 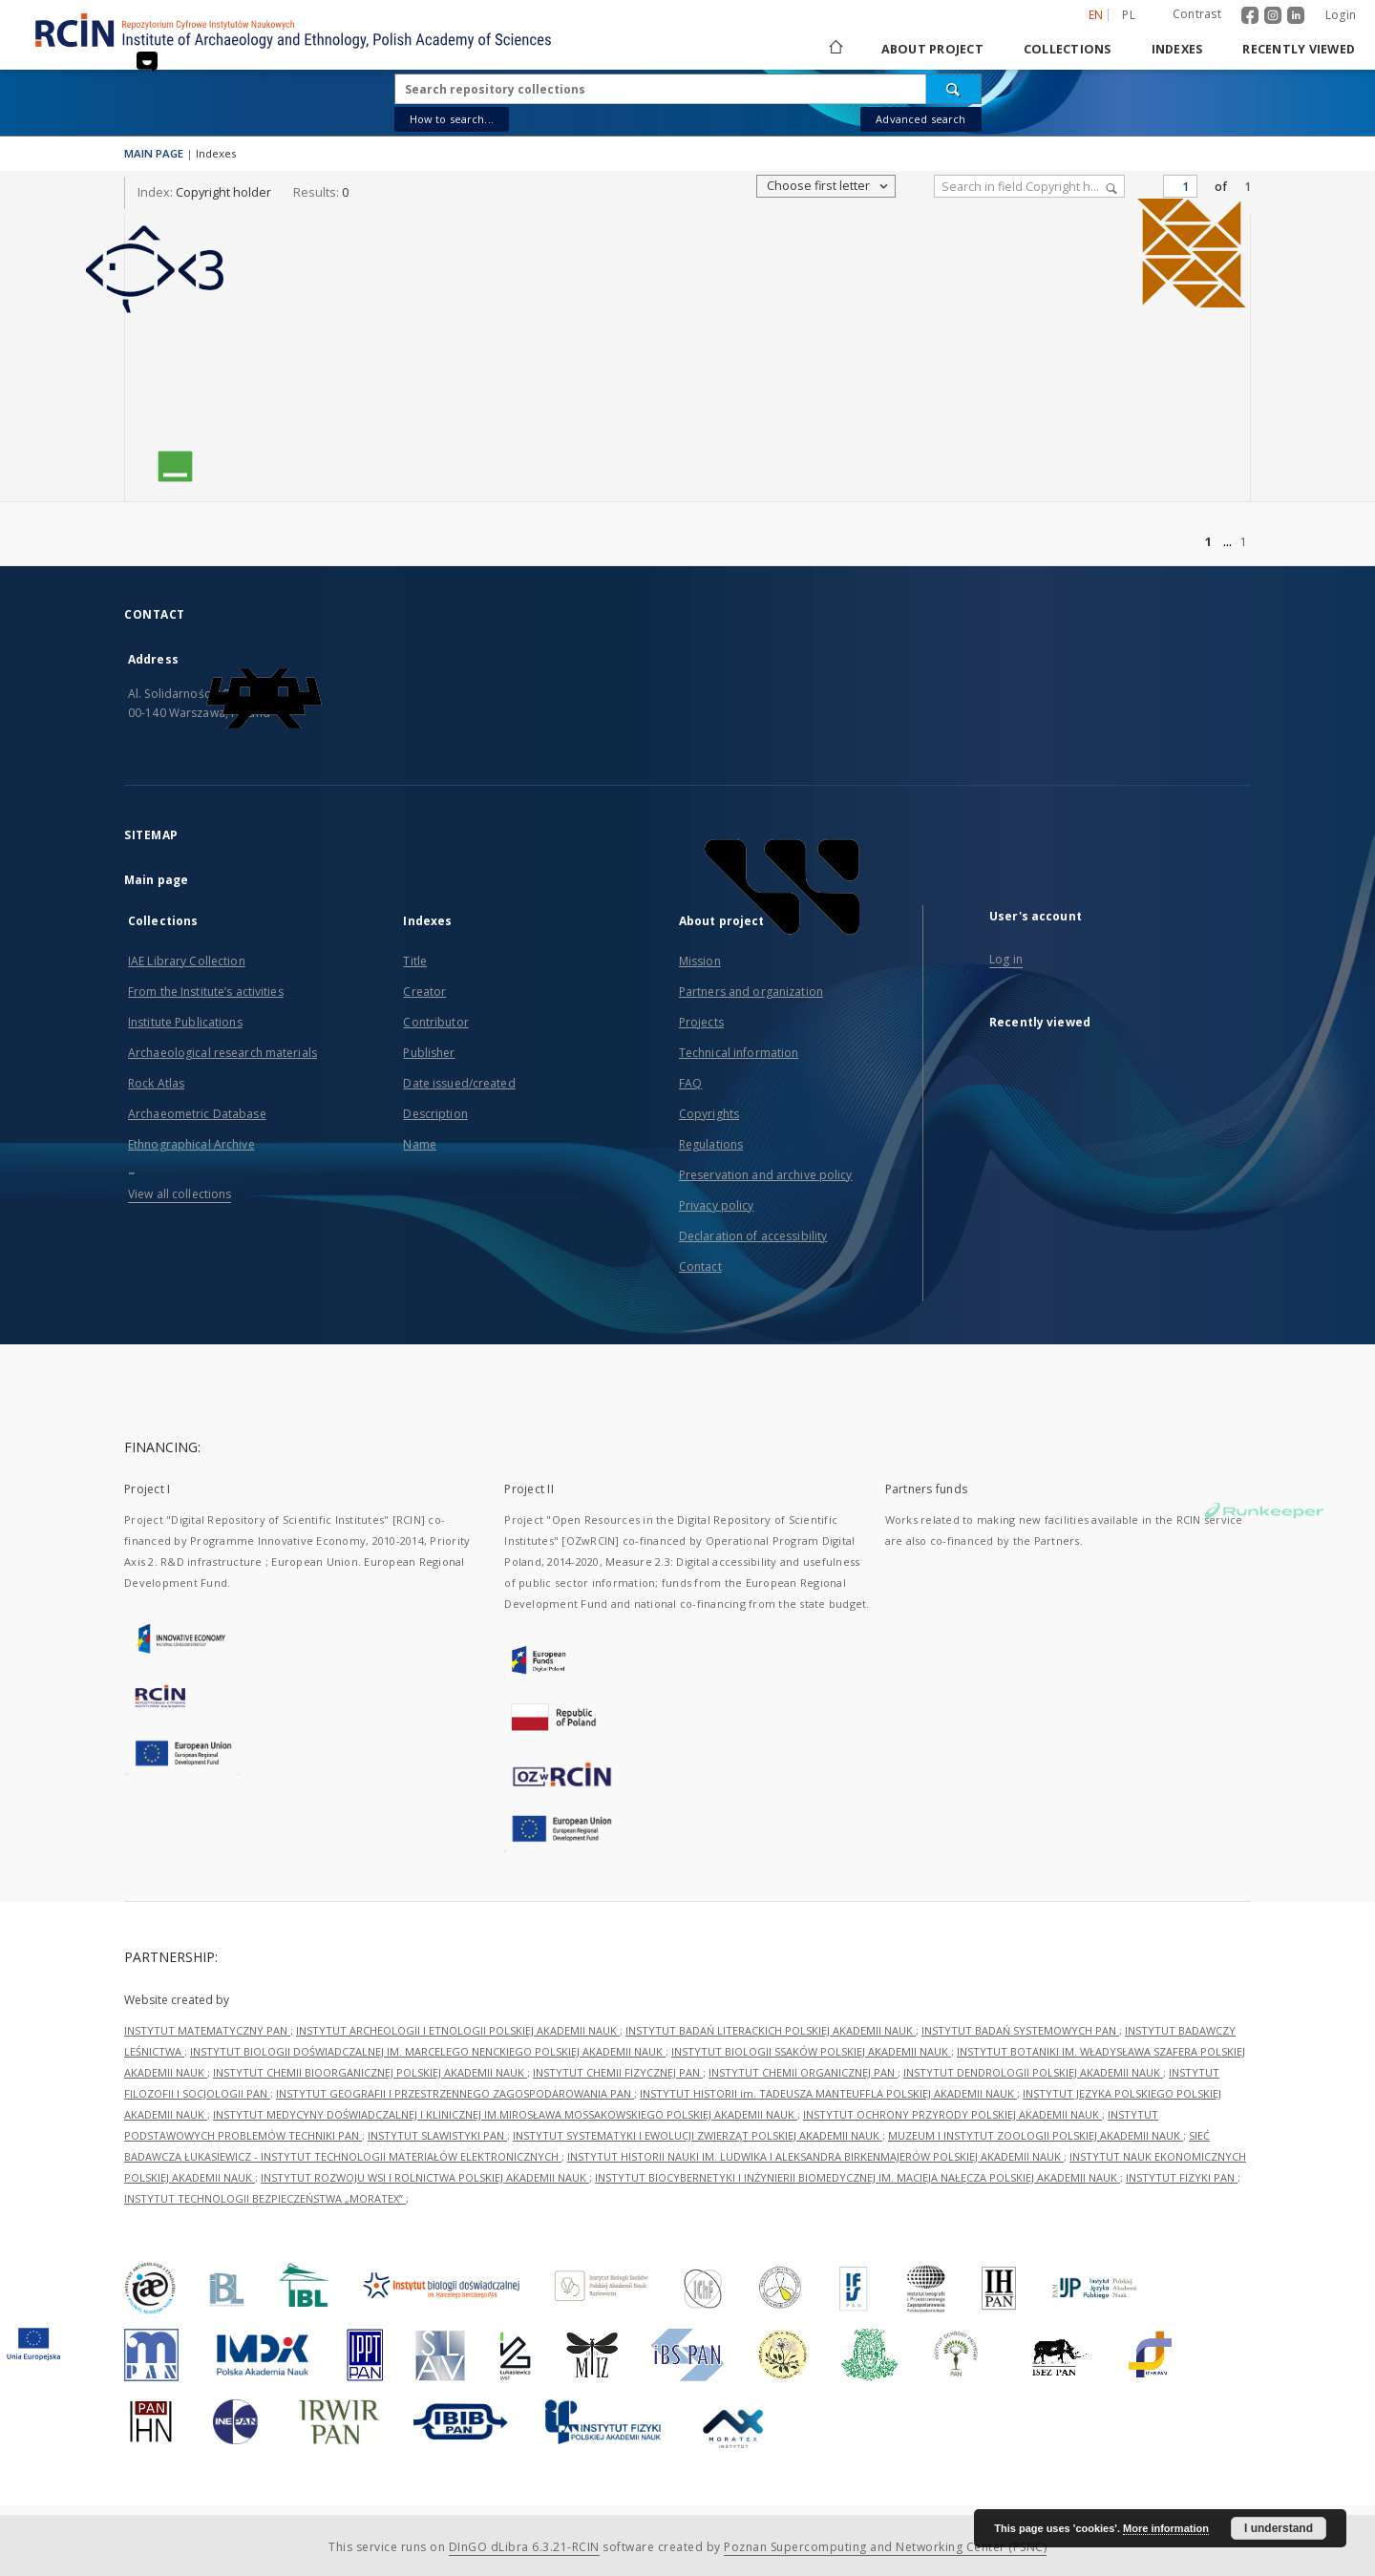 I want to click on switch to bottom panel layout, so click(x=175, y=466).